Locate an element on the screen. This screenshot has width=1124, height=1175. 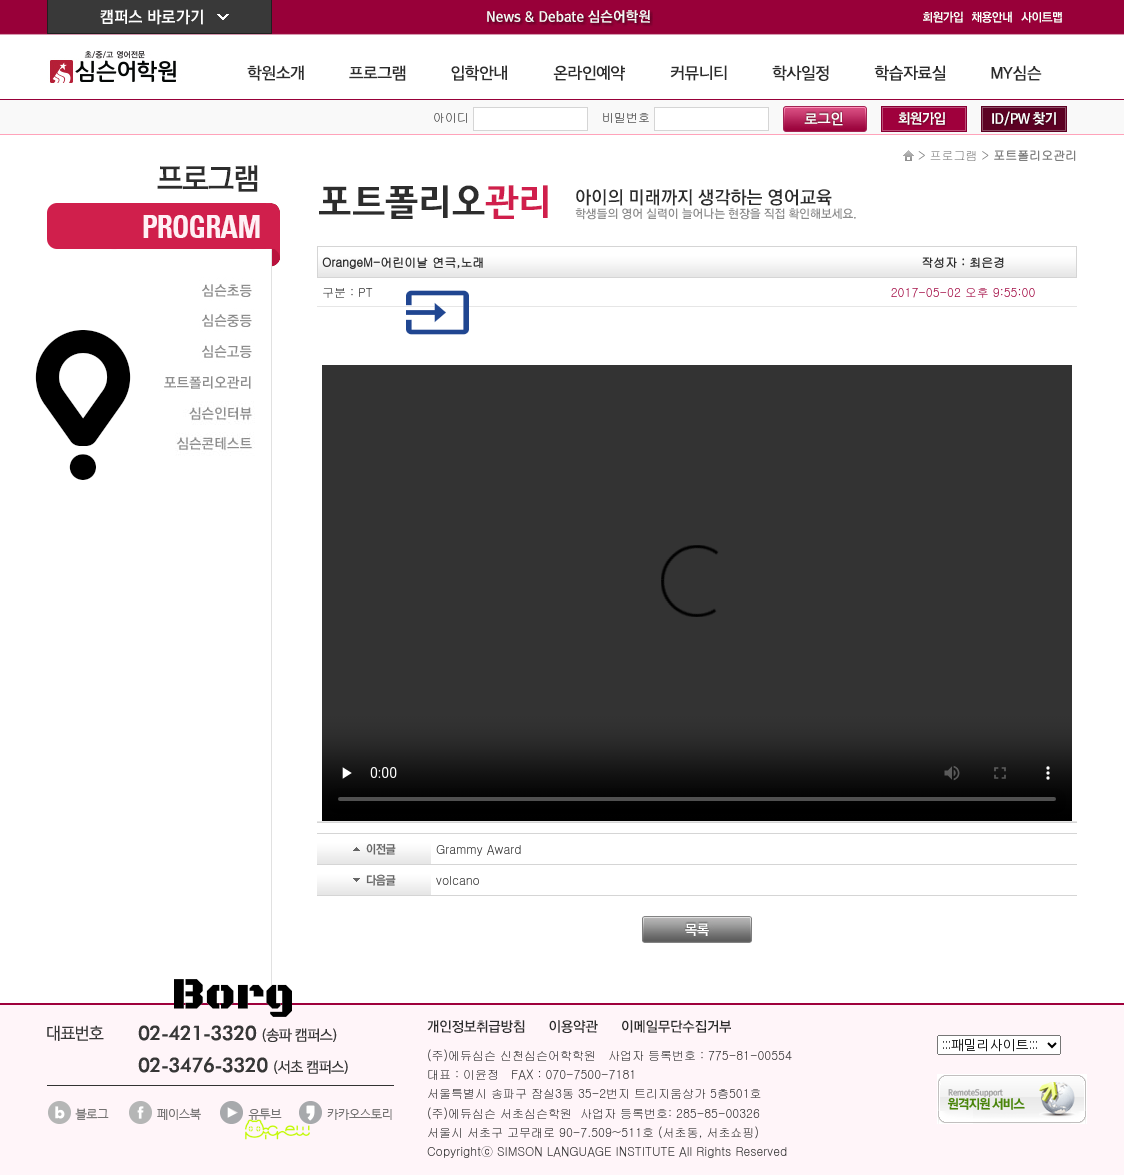
typer app logo is located at coordinates (437, 312).